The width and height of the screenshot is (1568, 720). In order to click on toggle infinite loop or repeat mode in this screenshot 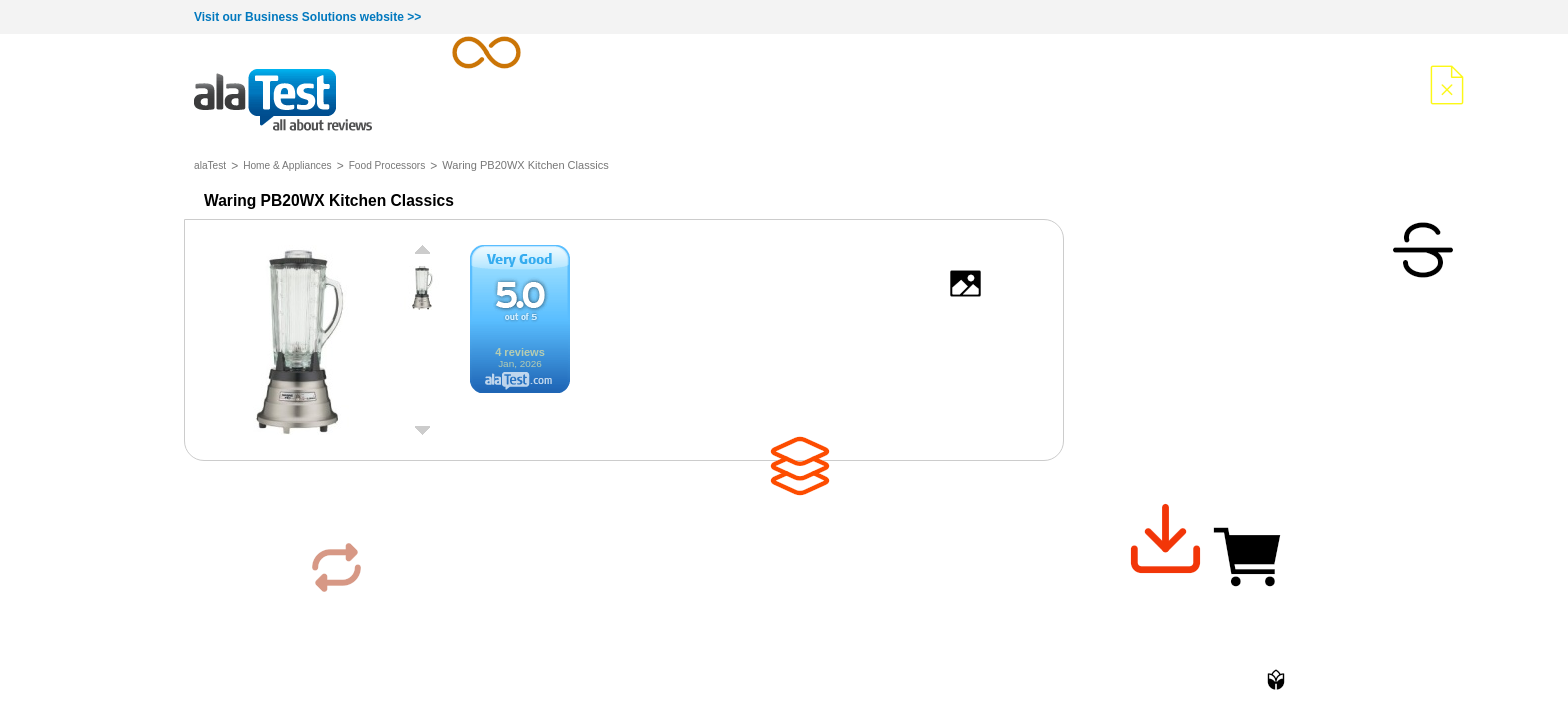, I will do `click(486, 52)`.